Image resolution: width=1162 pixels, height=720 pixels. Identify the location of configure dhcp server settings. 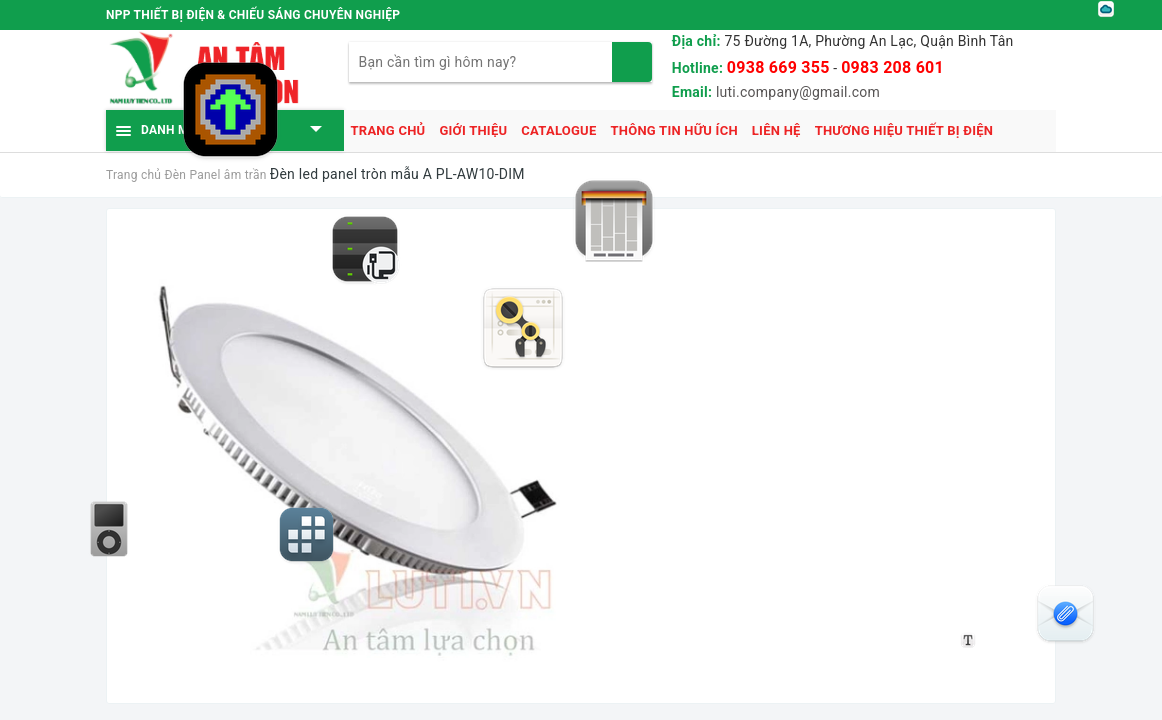
(365, 249).